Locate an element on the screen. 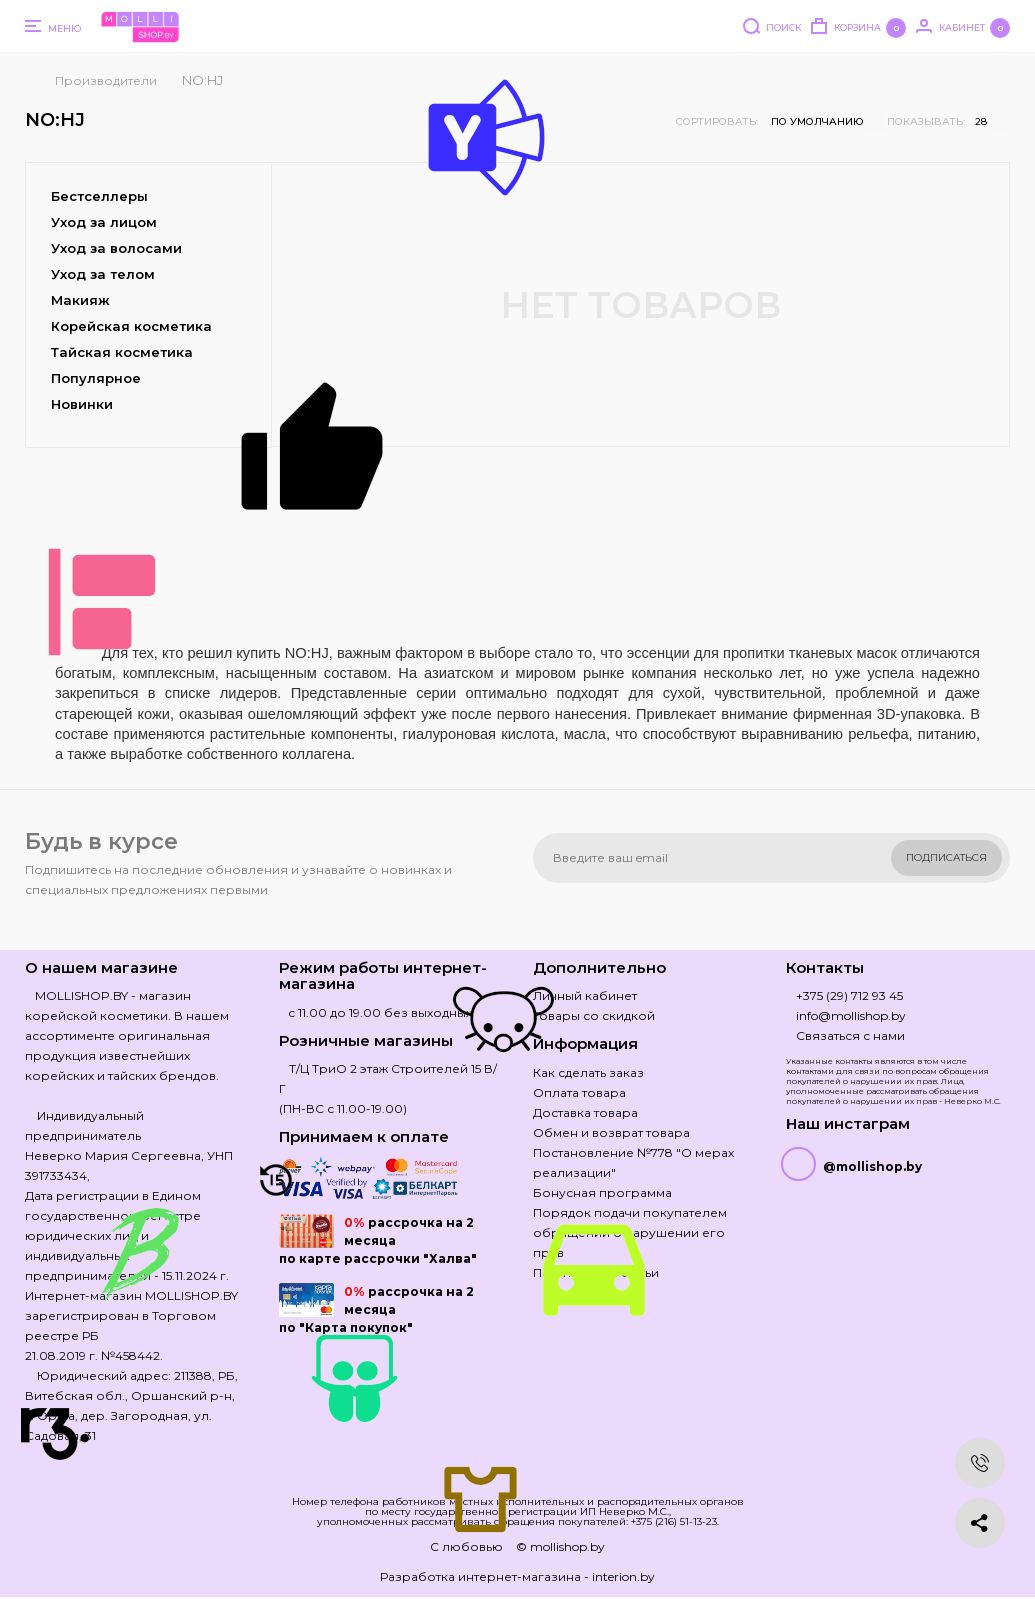 This screenshot has height=1599, width=1035. open Yammer enterprise social network is located at coordinates (486, 137).